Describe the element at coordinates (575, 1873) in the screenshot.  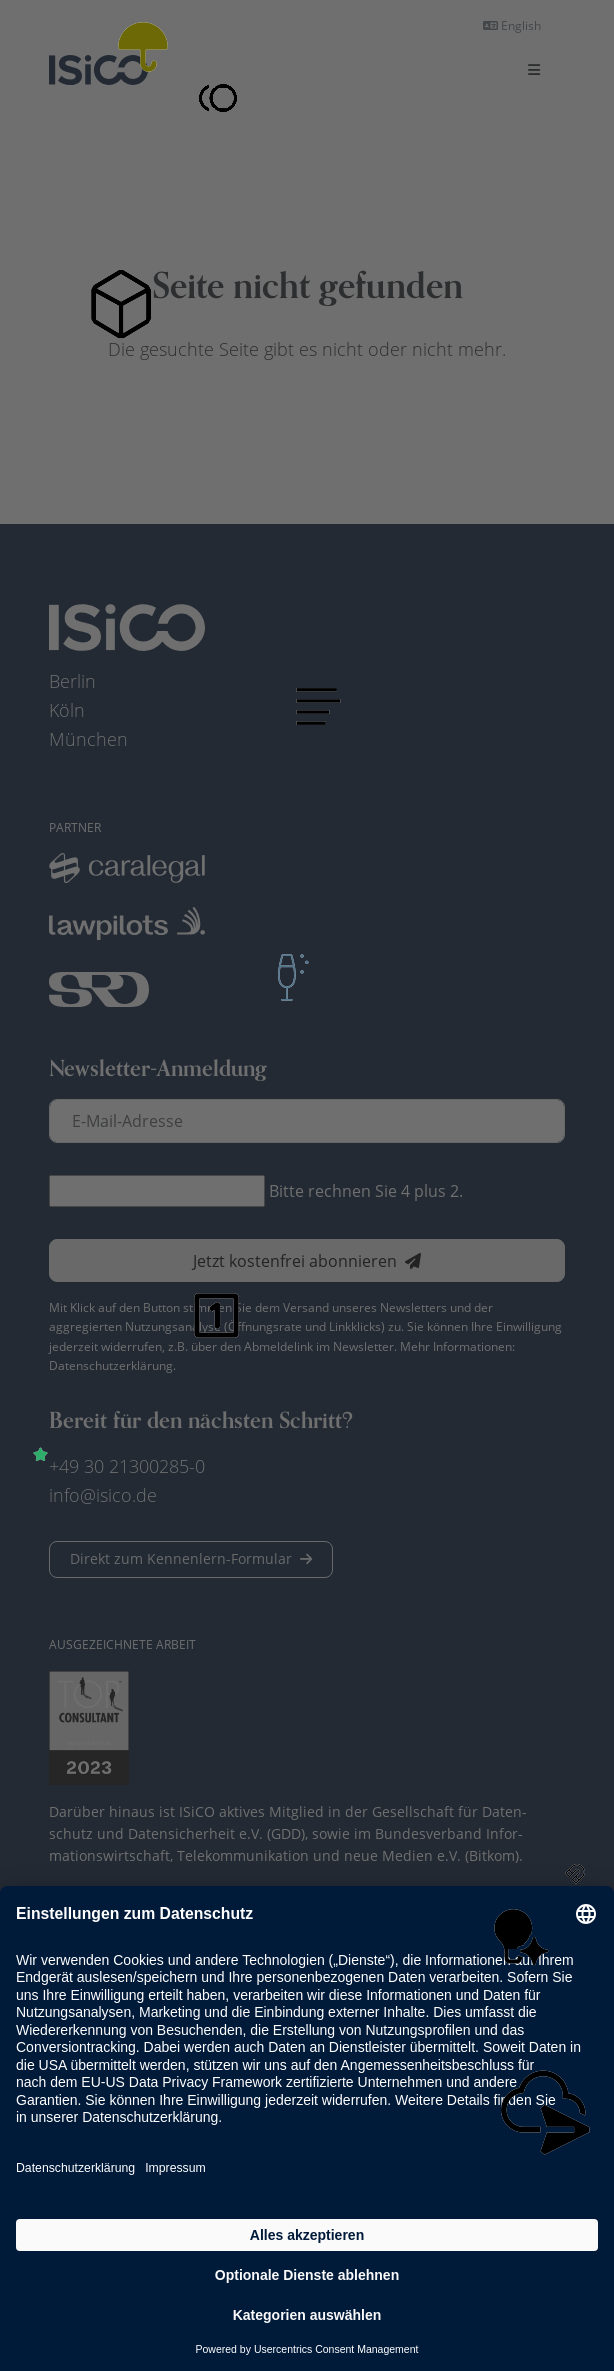
I see `activate magnetic snap or alignment` at that location.